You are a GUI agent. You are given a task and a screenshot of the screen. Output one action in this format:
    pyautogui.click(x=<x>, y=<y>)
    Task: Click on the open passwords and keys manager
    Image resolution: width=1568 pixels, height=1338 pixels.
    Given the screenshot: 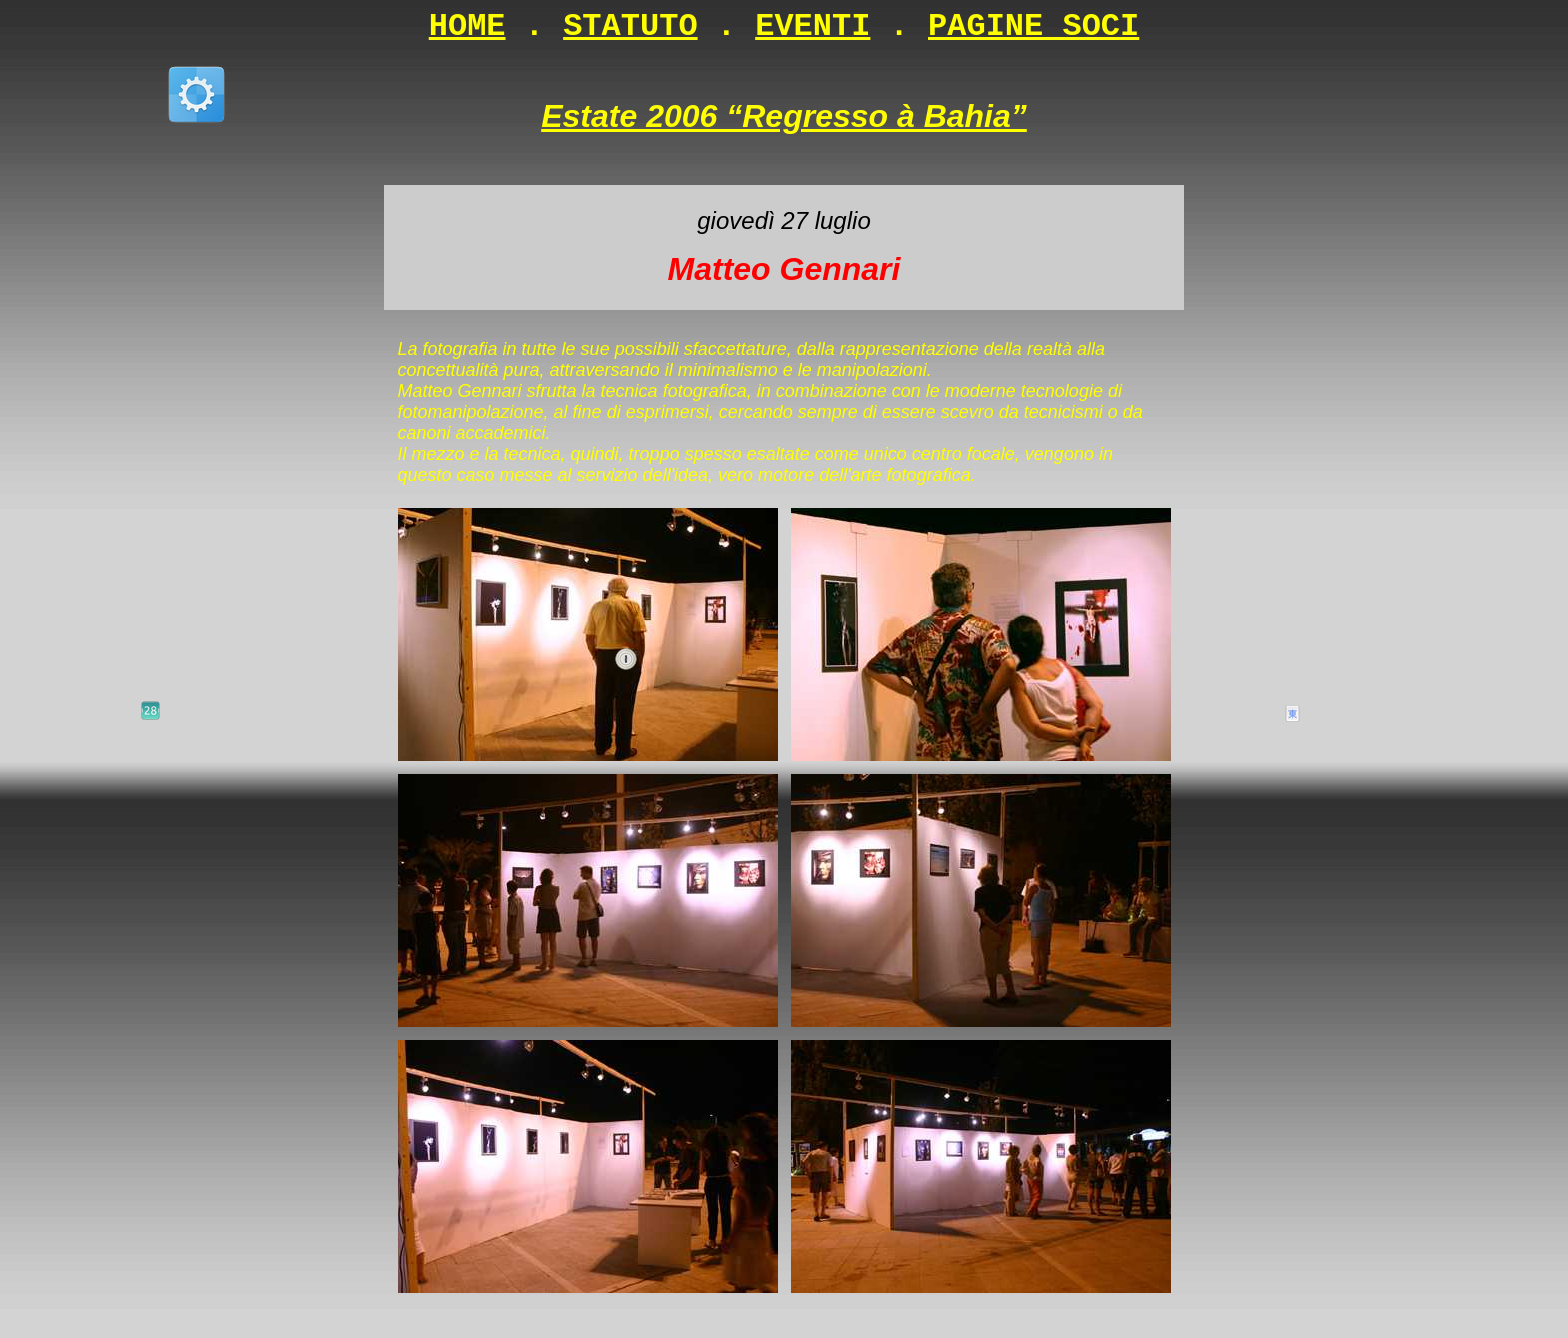 What is the action you would take?
    pyautogui.click(x=626, y=659)
    